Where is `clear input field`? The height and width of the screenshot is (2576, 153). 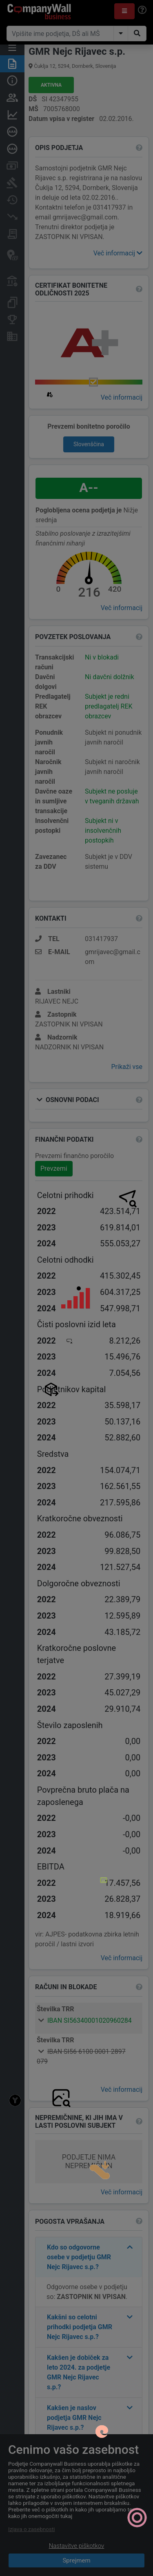
clear input field is located at coordinates (69, 1340).